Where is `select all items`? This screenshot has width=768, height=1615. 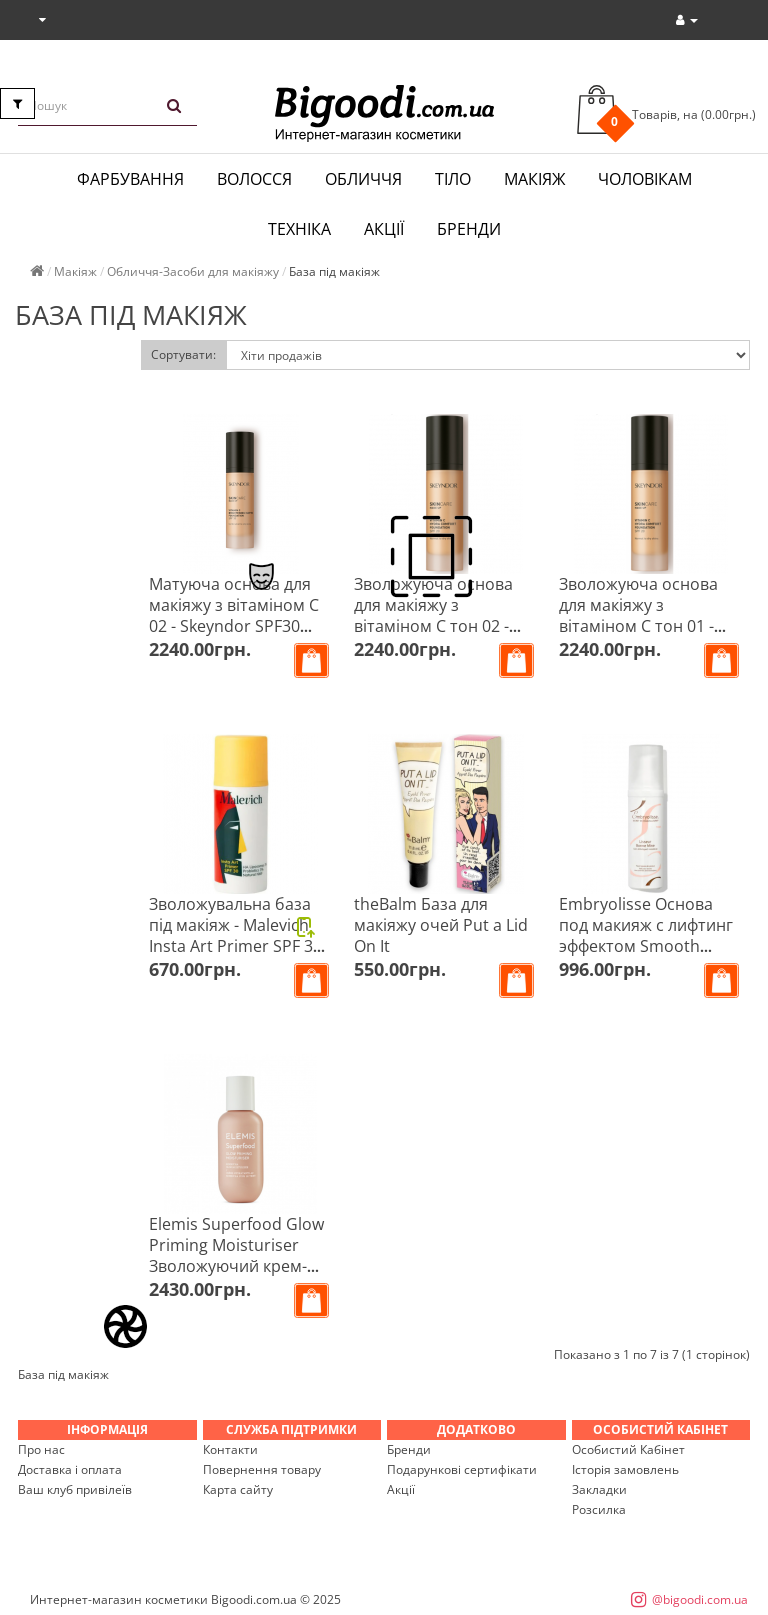 select all items is located at coordinates (431, 556).